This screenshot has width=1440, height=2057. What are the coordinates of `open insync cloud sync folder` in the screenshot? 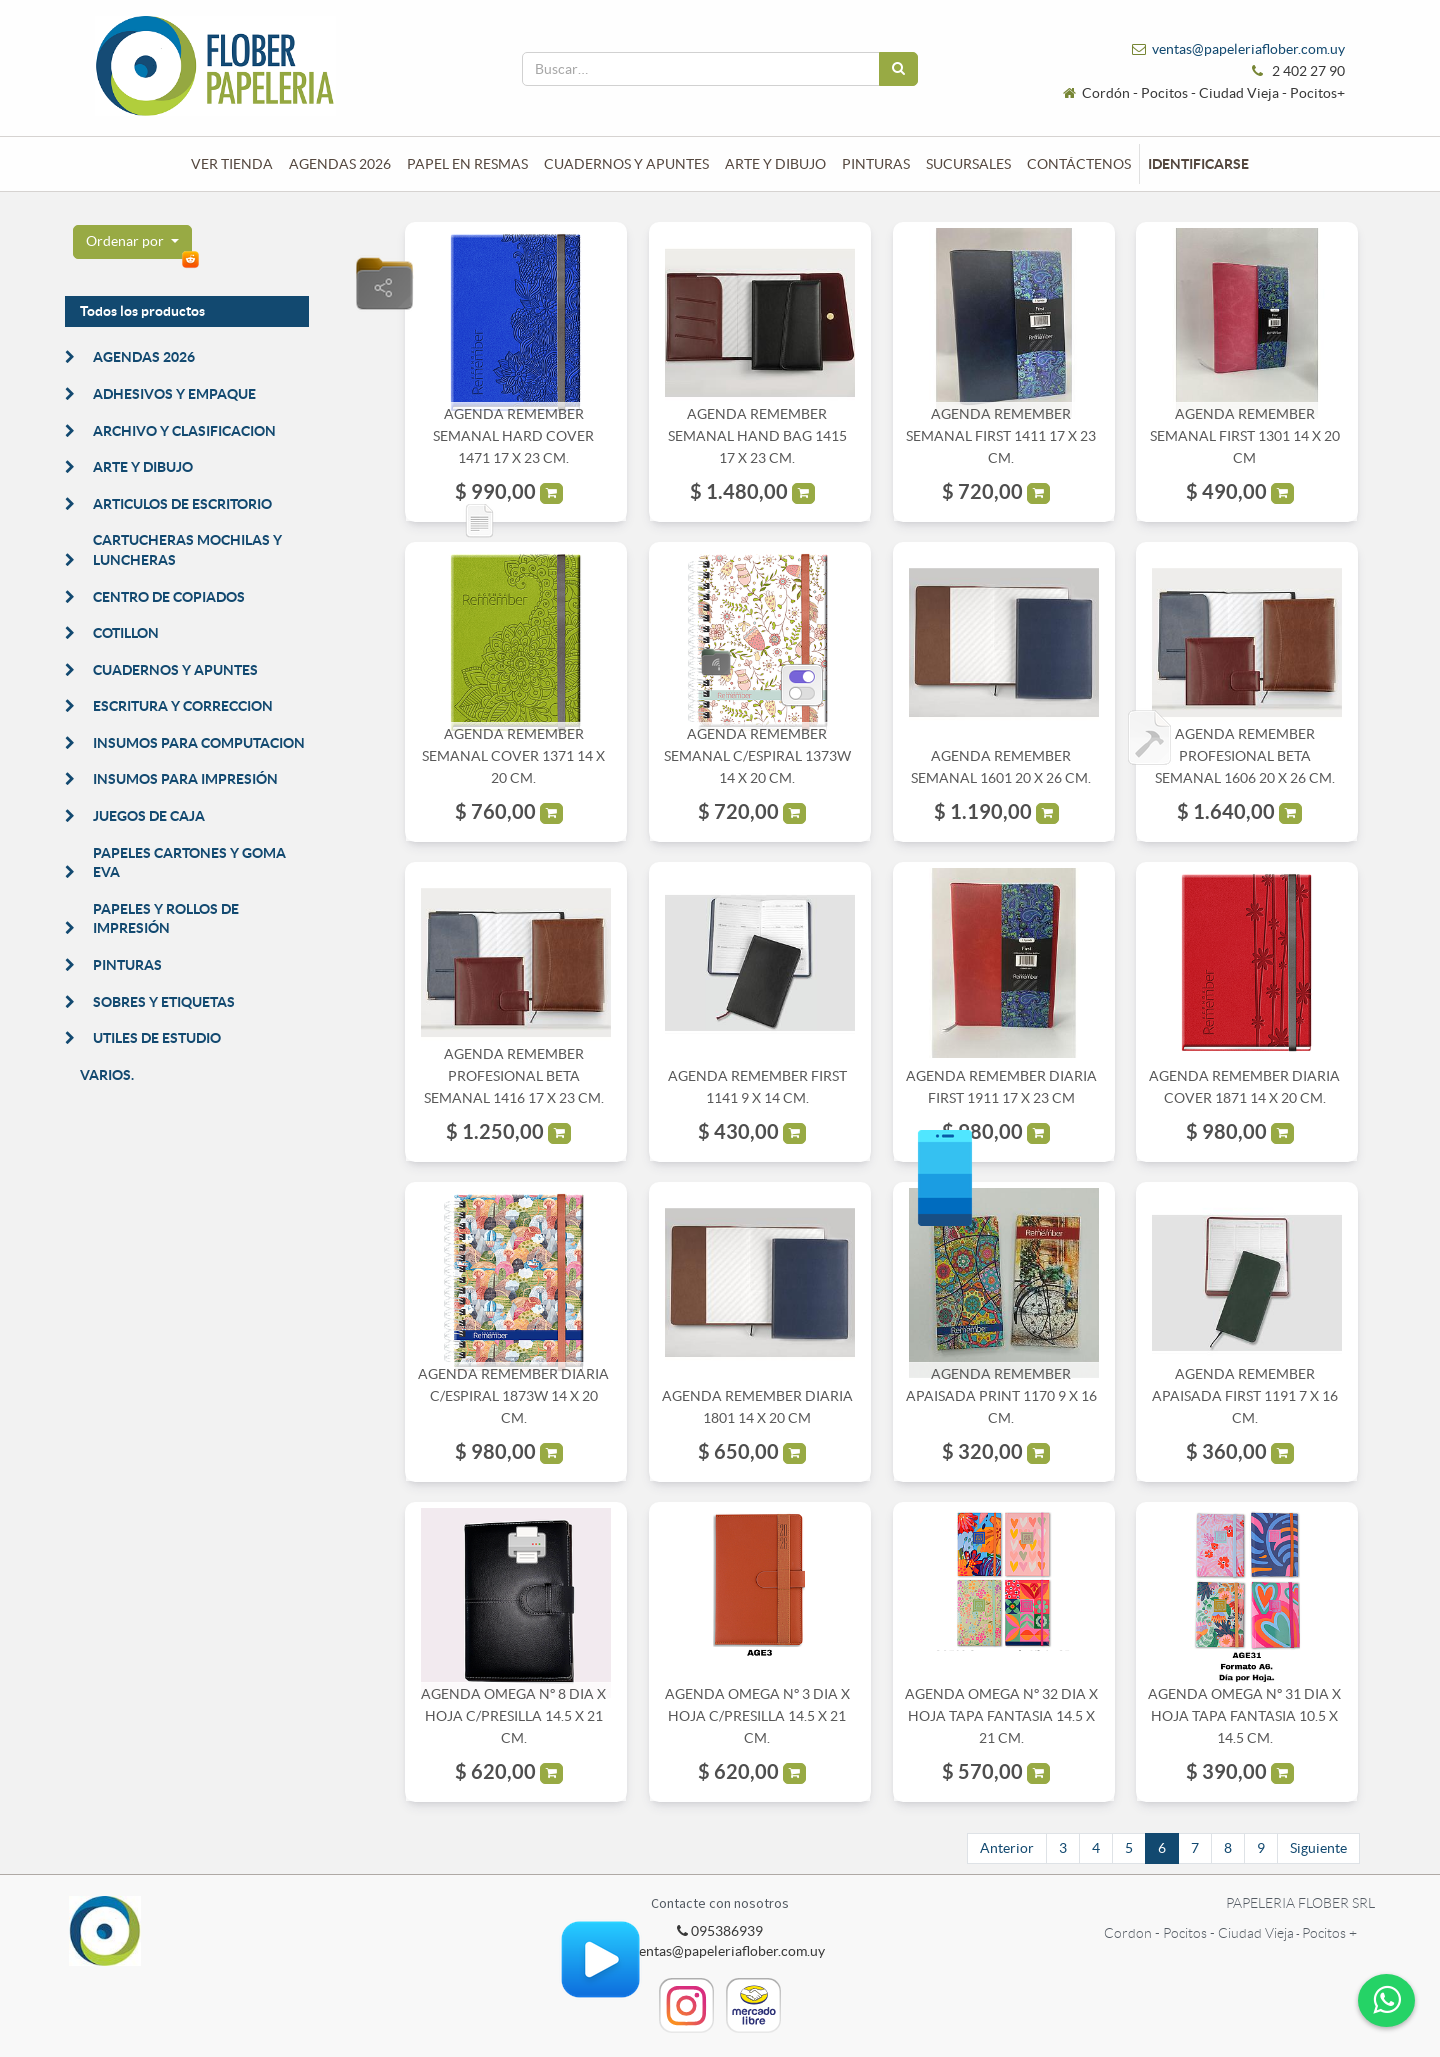 It's located at (716, 662).